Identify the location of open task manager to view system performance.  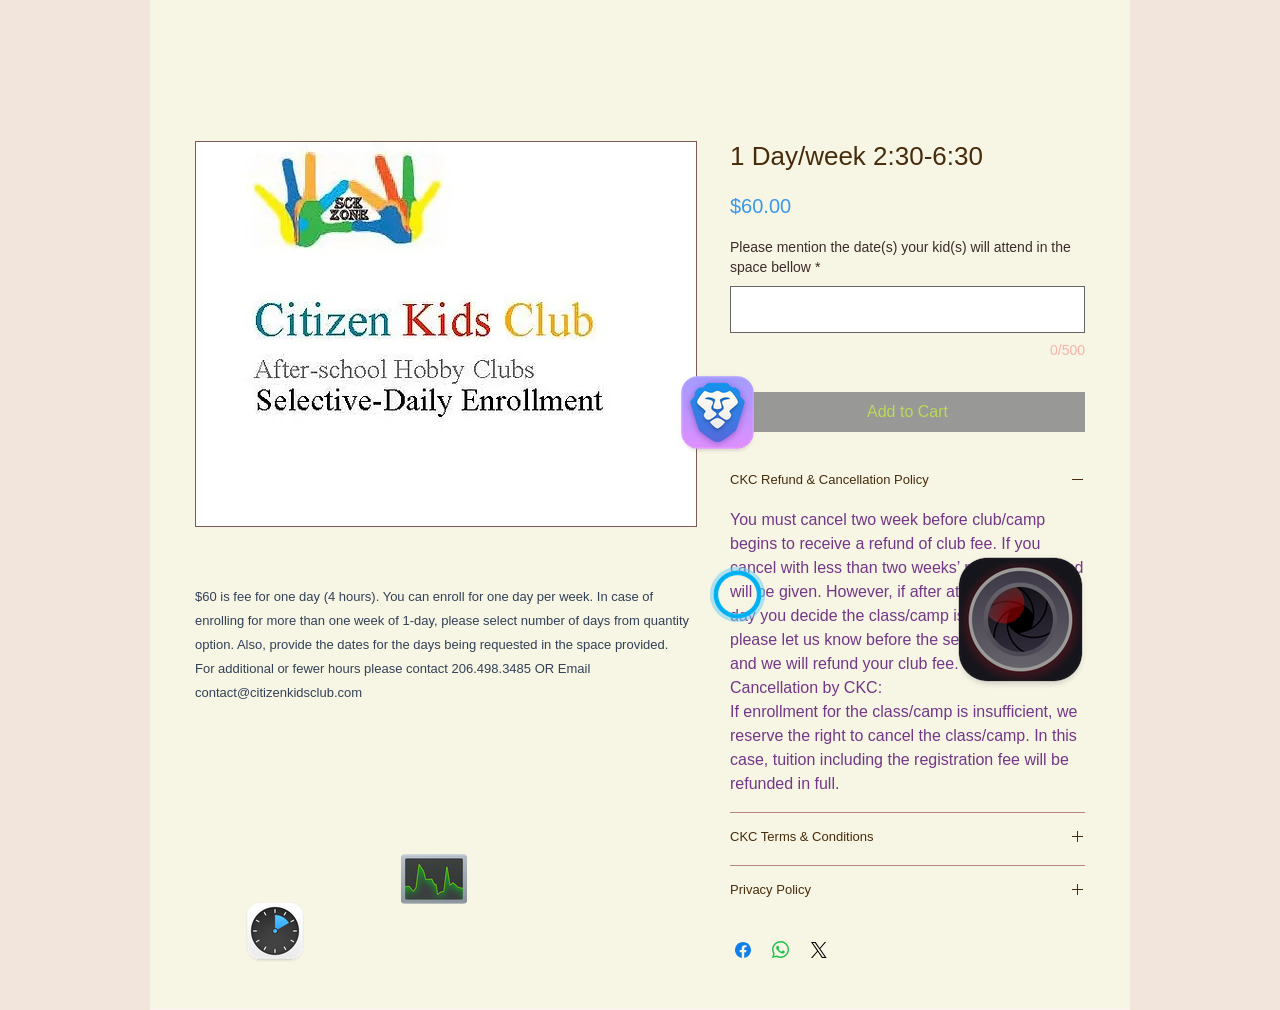
(434, 879).